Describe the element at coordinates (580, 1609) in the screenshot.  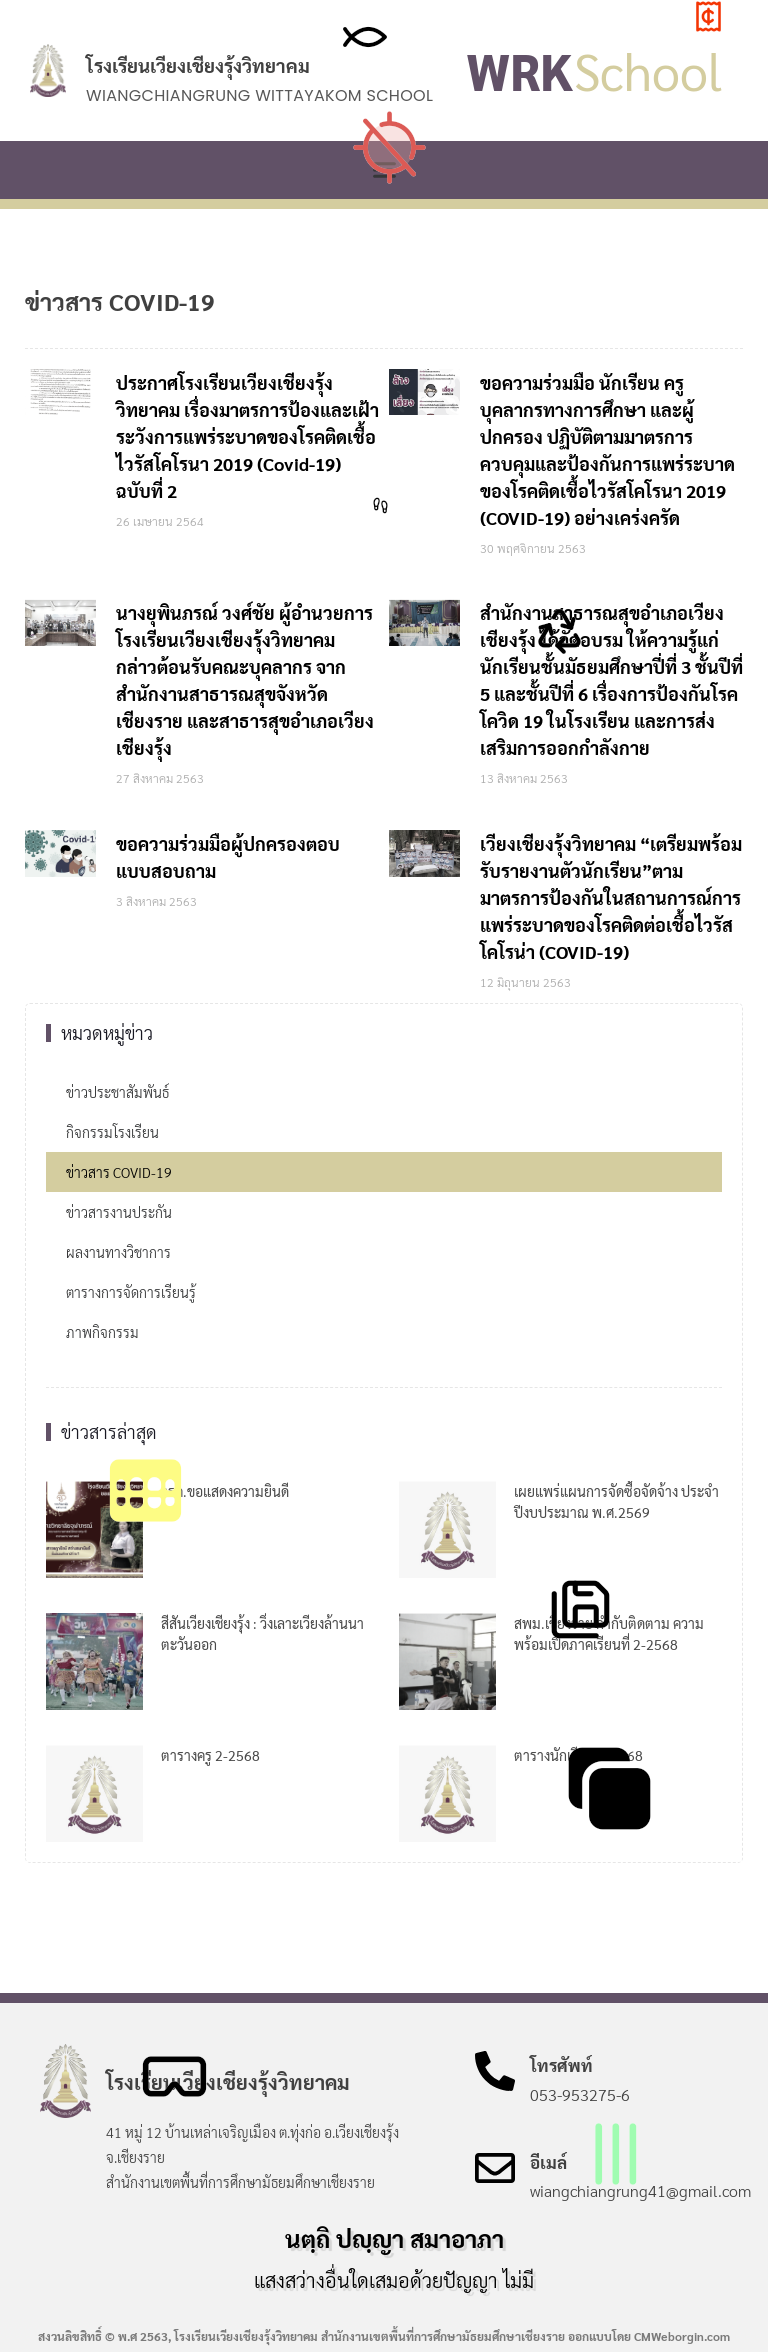
I see `save all open files at once` at that location.